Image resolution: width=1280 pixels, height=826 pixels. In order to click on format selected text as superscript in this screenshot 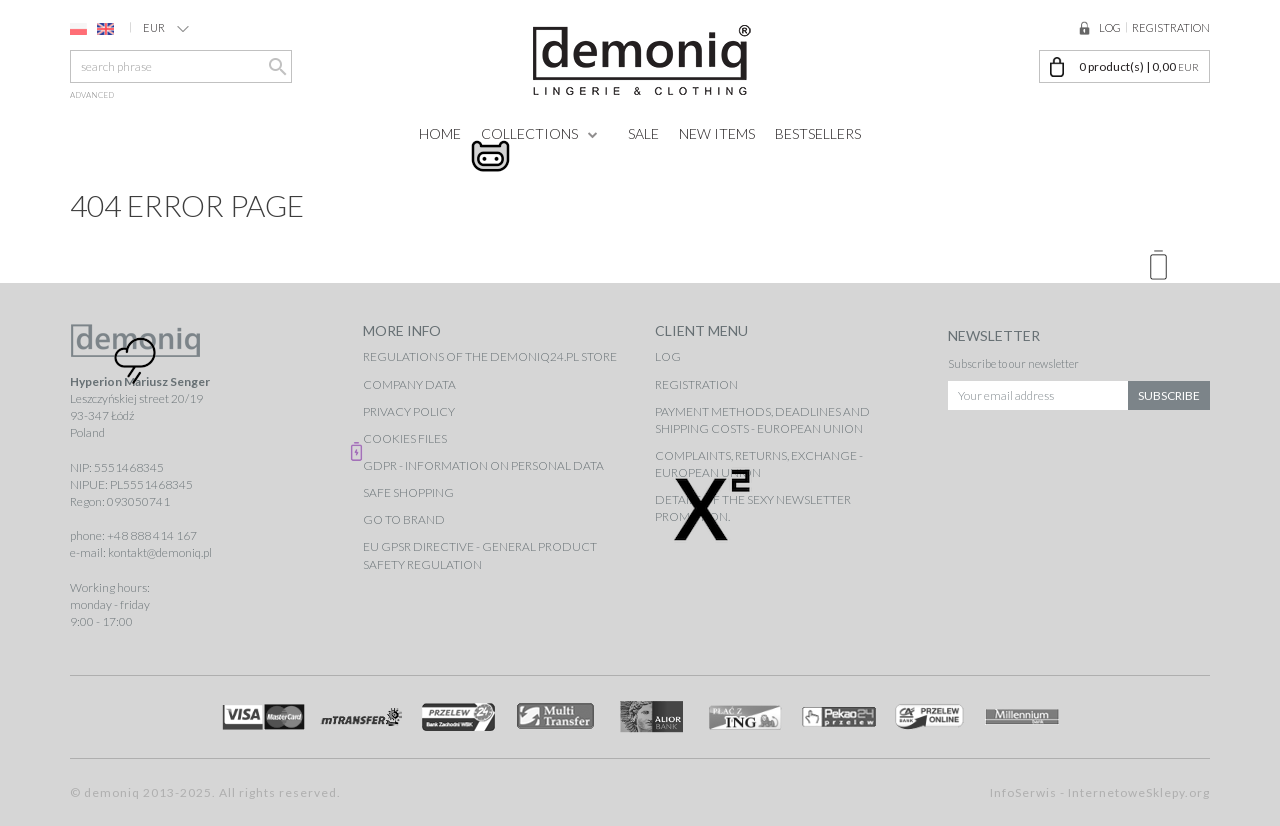, I will do `click(701, 505)`.